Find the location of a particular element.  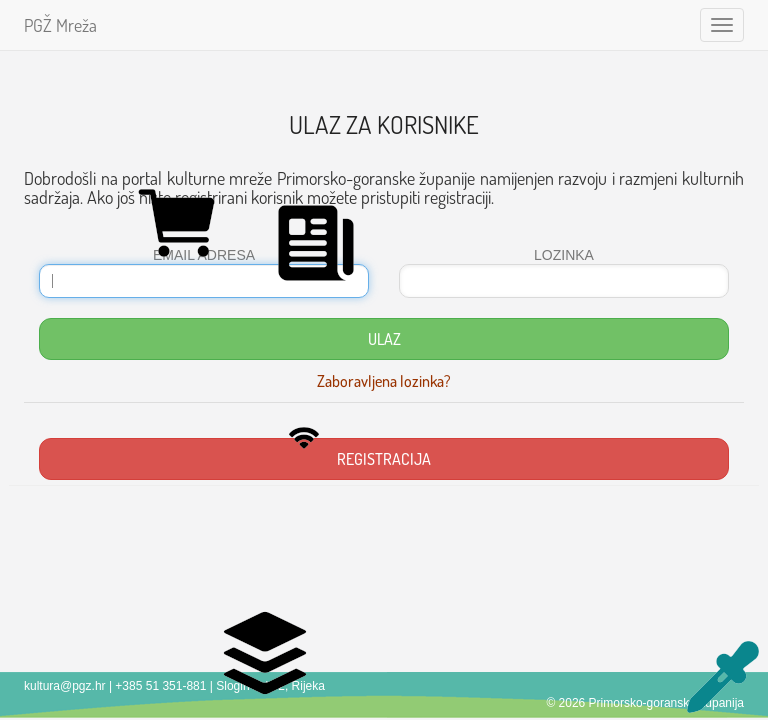

open Buffer social media scheduling app is located at coordinates (265, 653).